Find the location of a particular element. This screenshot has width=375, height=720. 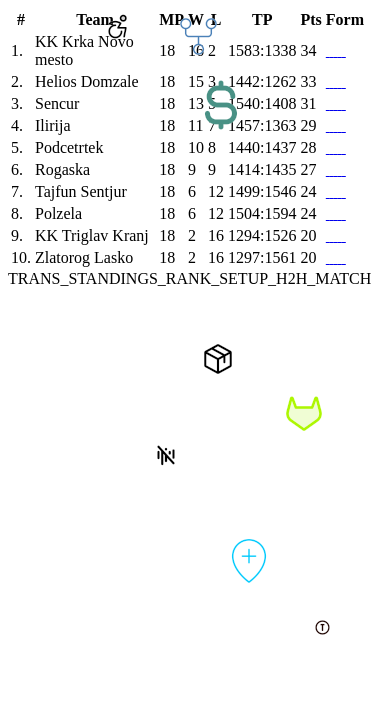

add a new location pin is located at coordinates (249, 561).